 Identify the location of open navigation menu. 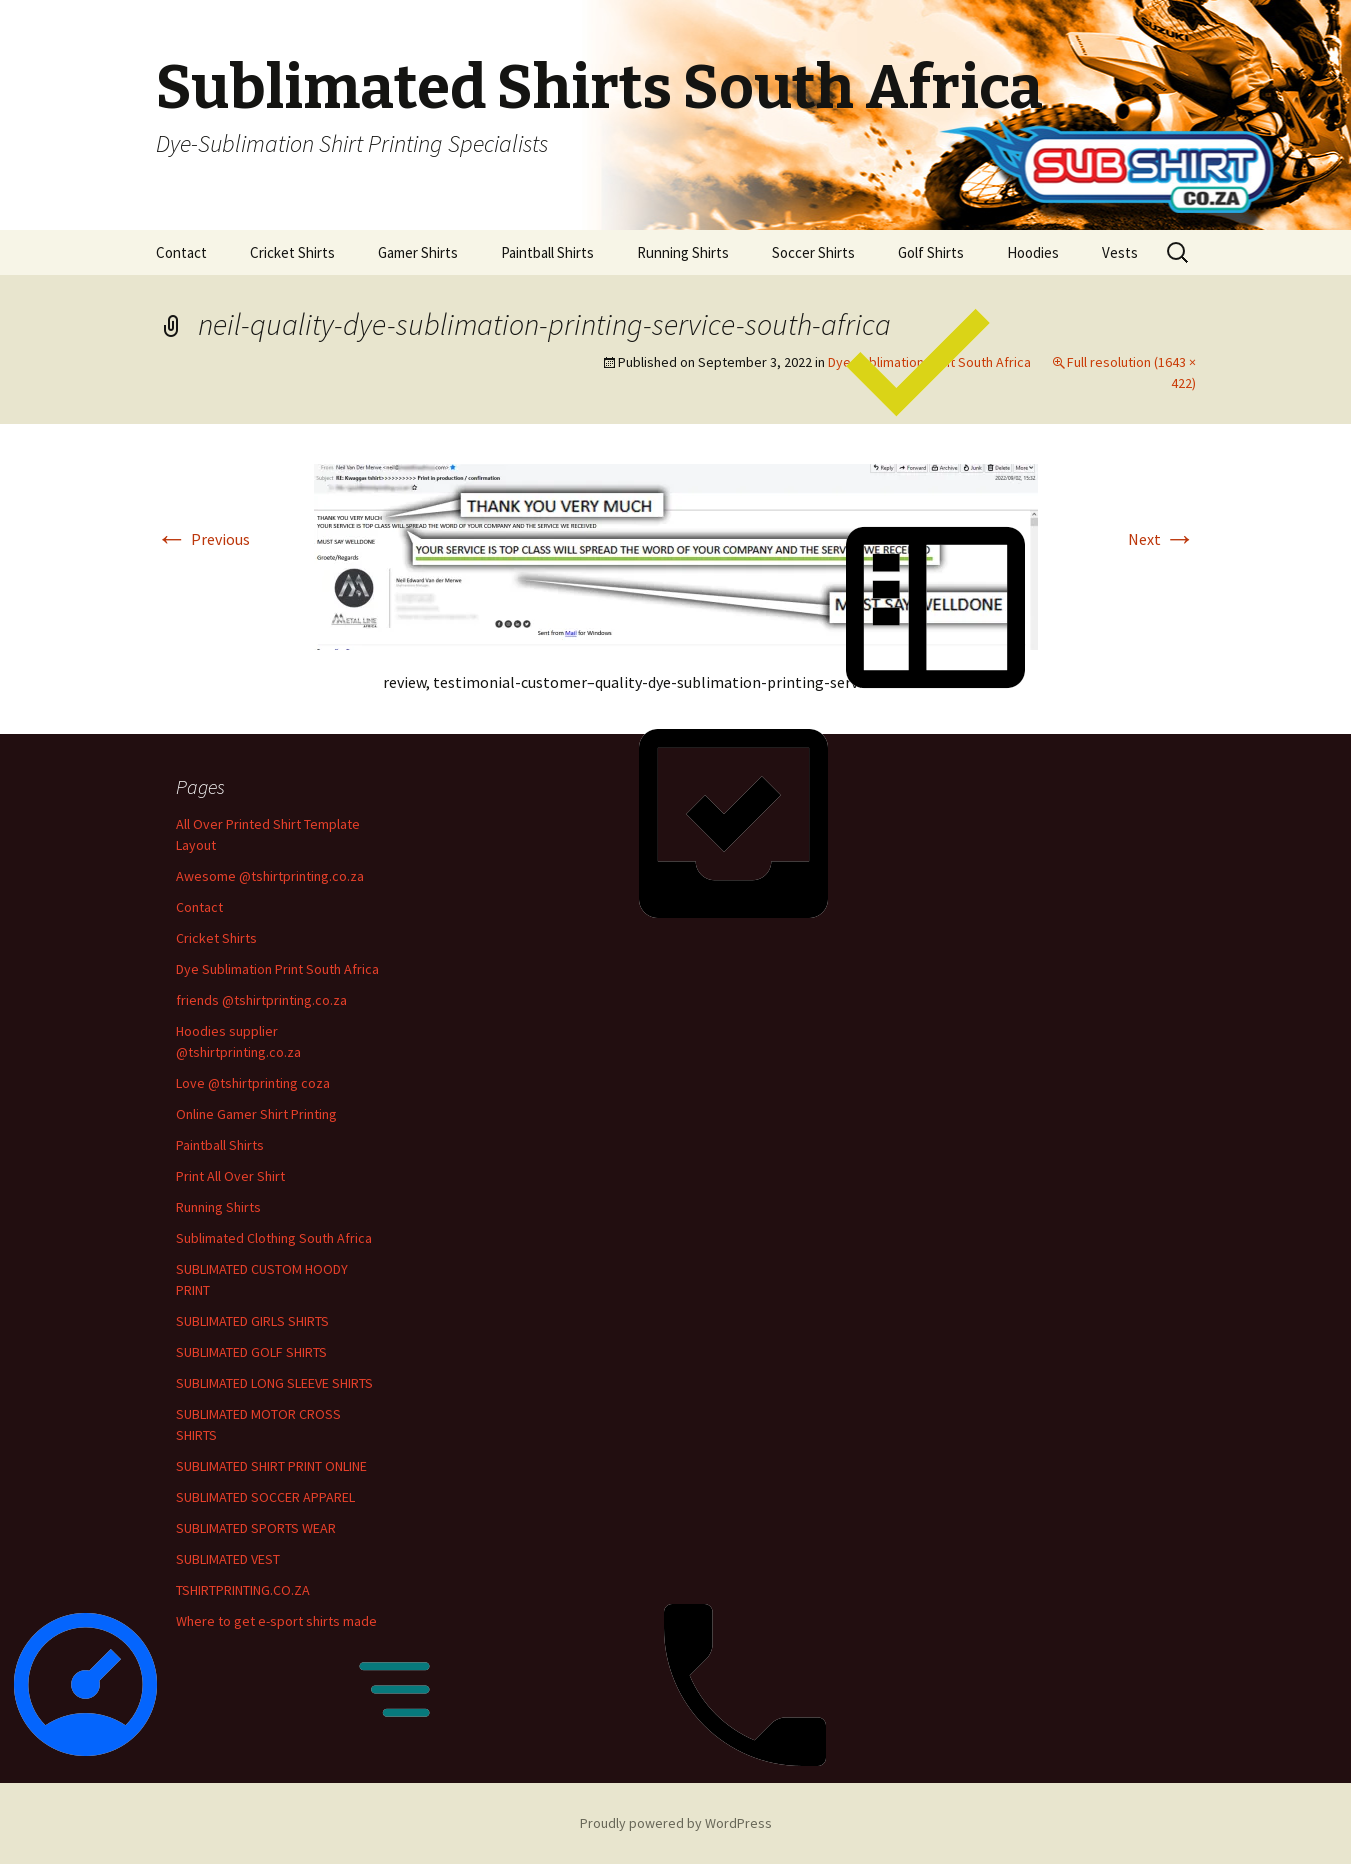
(394, 1689).